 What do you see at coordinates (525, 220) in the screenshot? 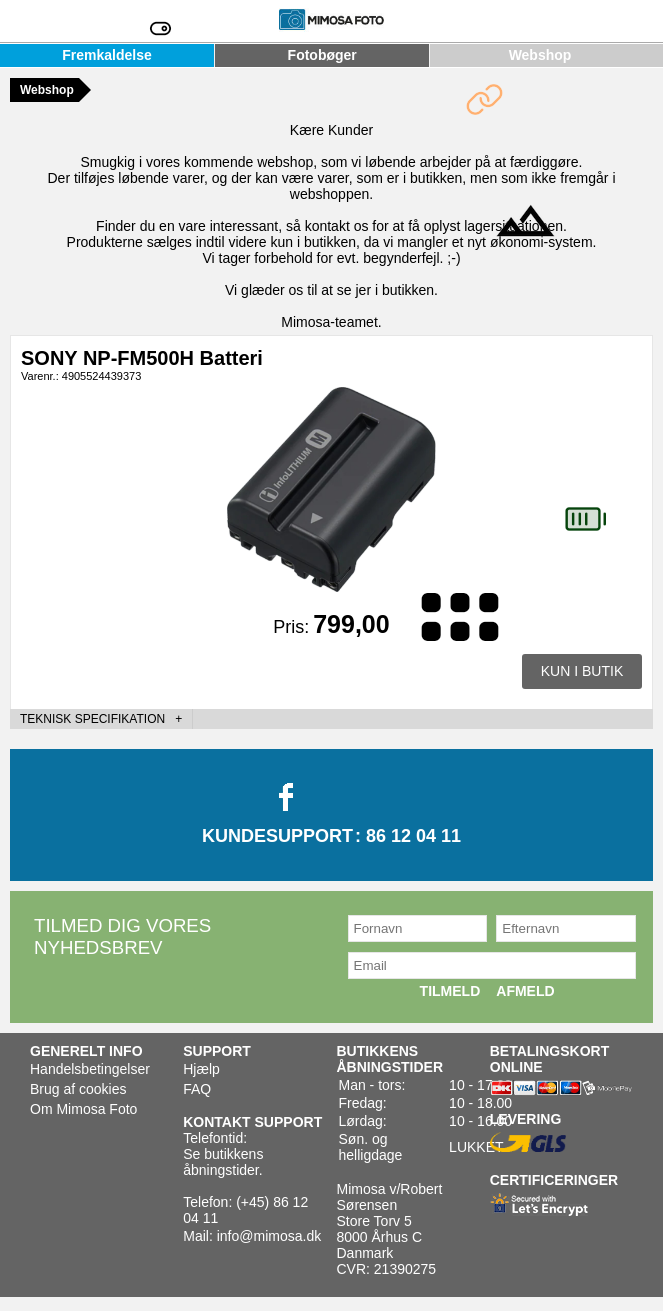
I see `view terrain or topographic map layer` at bounding box center [525, 220].